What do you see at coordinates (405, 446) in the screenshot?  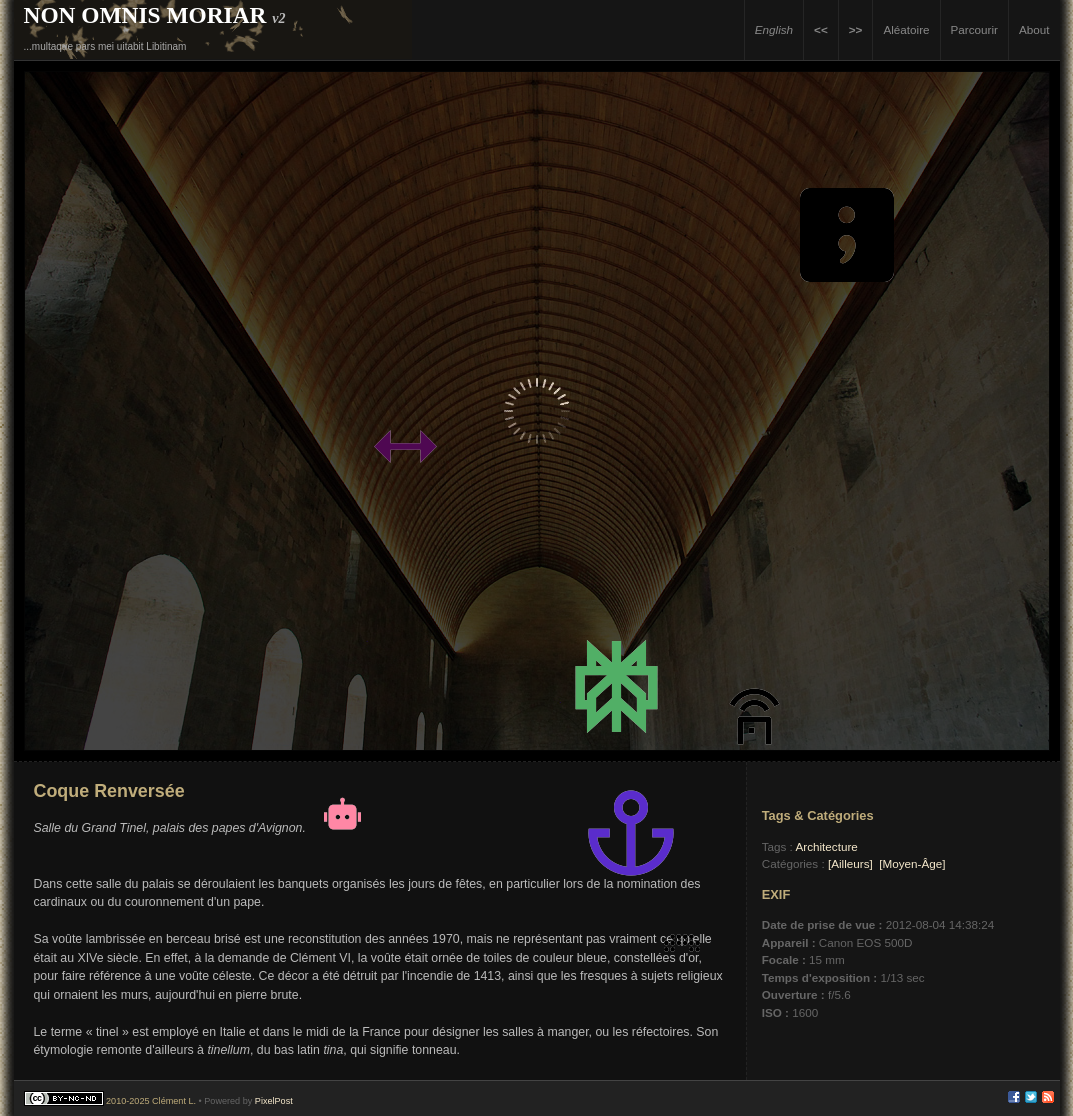 I see `expand content horizontally` at bounding box center [405, 446].